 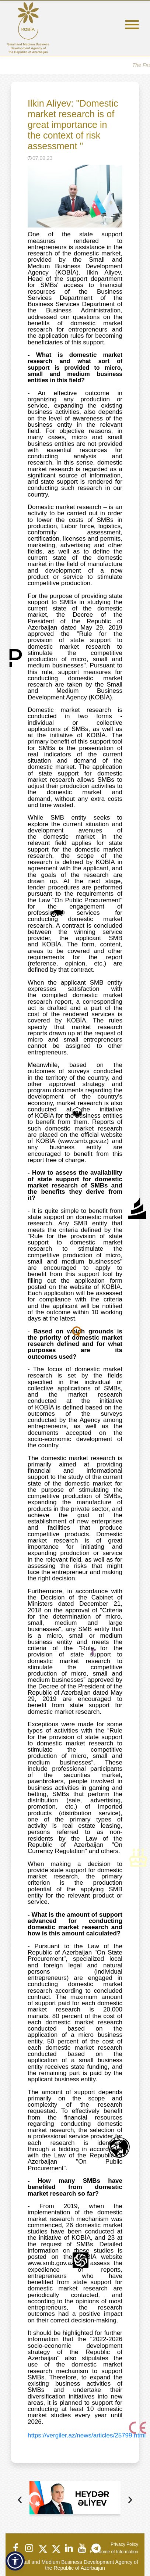 What do you see at coordinates (94, 1652) in the screenshot?
I see `radix ui library logo` at bounding box center [94, 1652].